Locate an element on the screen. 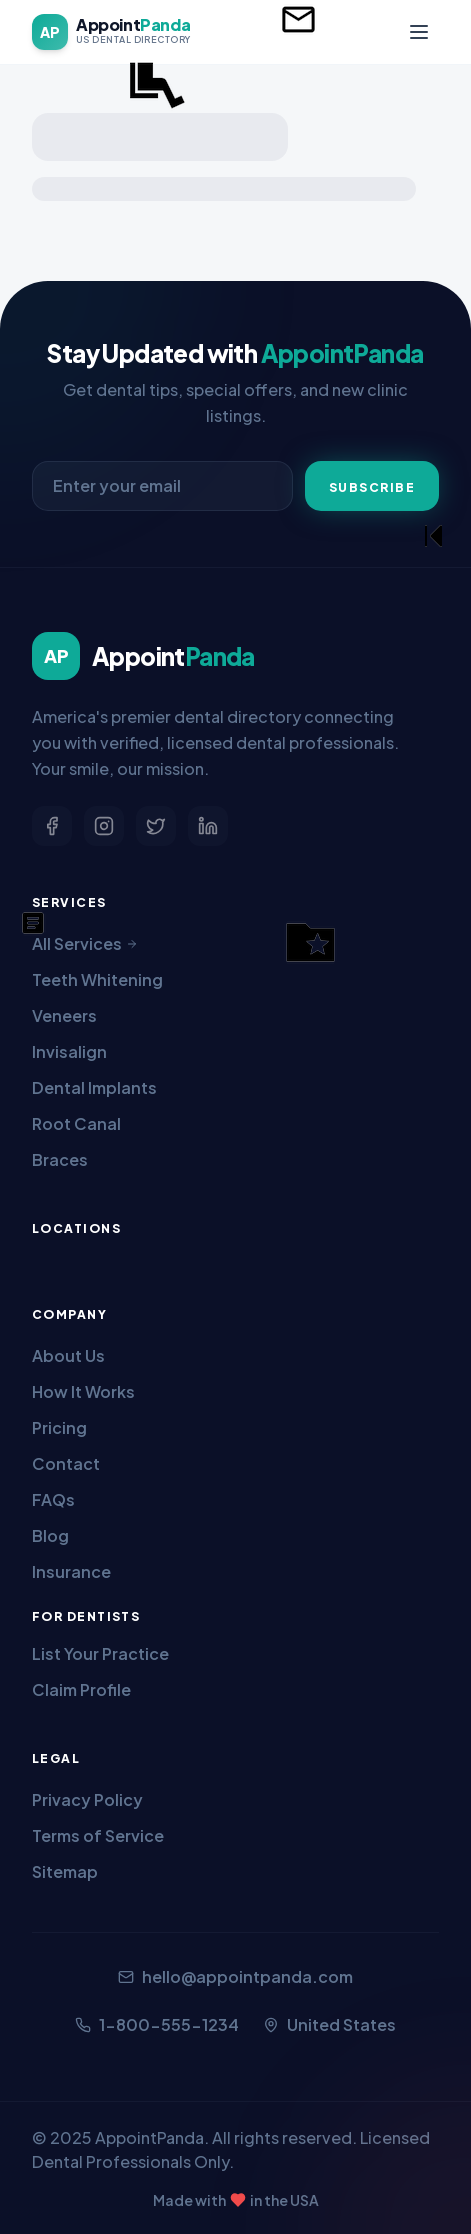 The image size is (471, 2234). go to previous track or beginning is located at coordinates (433, 536).